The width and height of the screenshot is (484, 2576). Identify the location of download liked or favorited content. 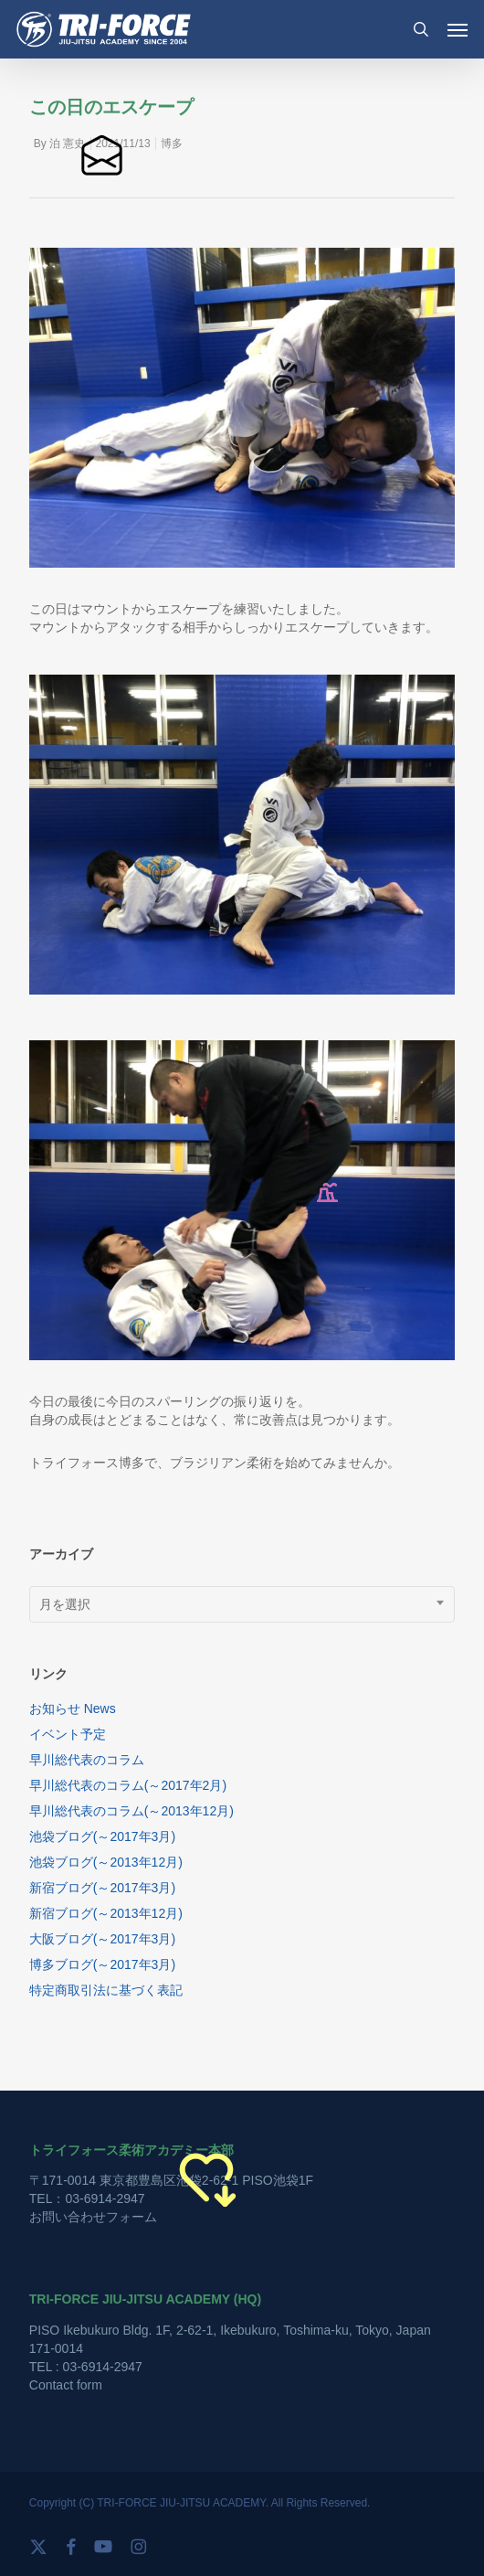
(206, 2177).